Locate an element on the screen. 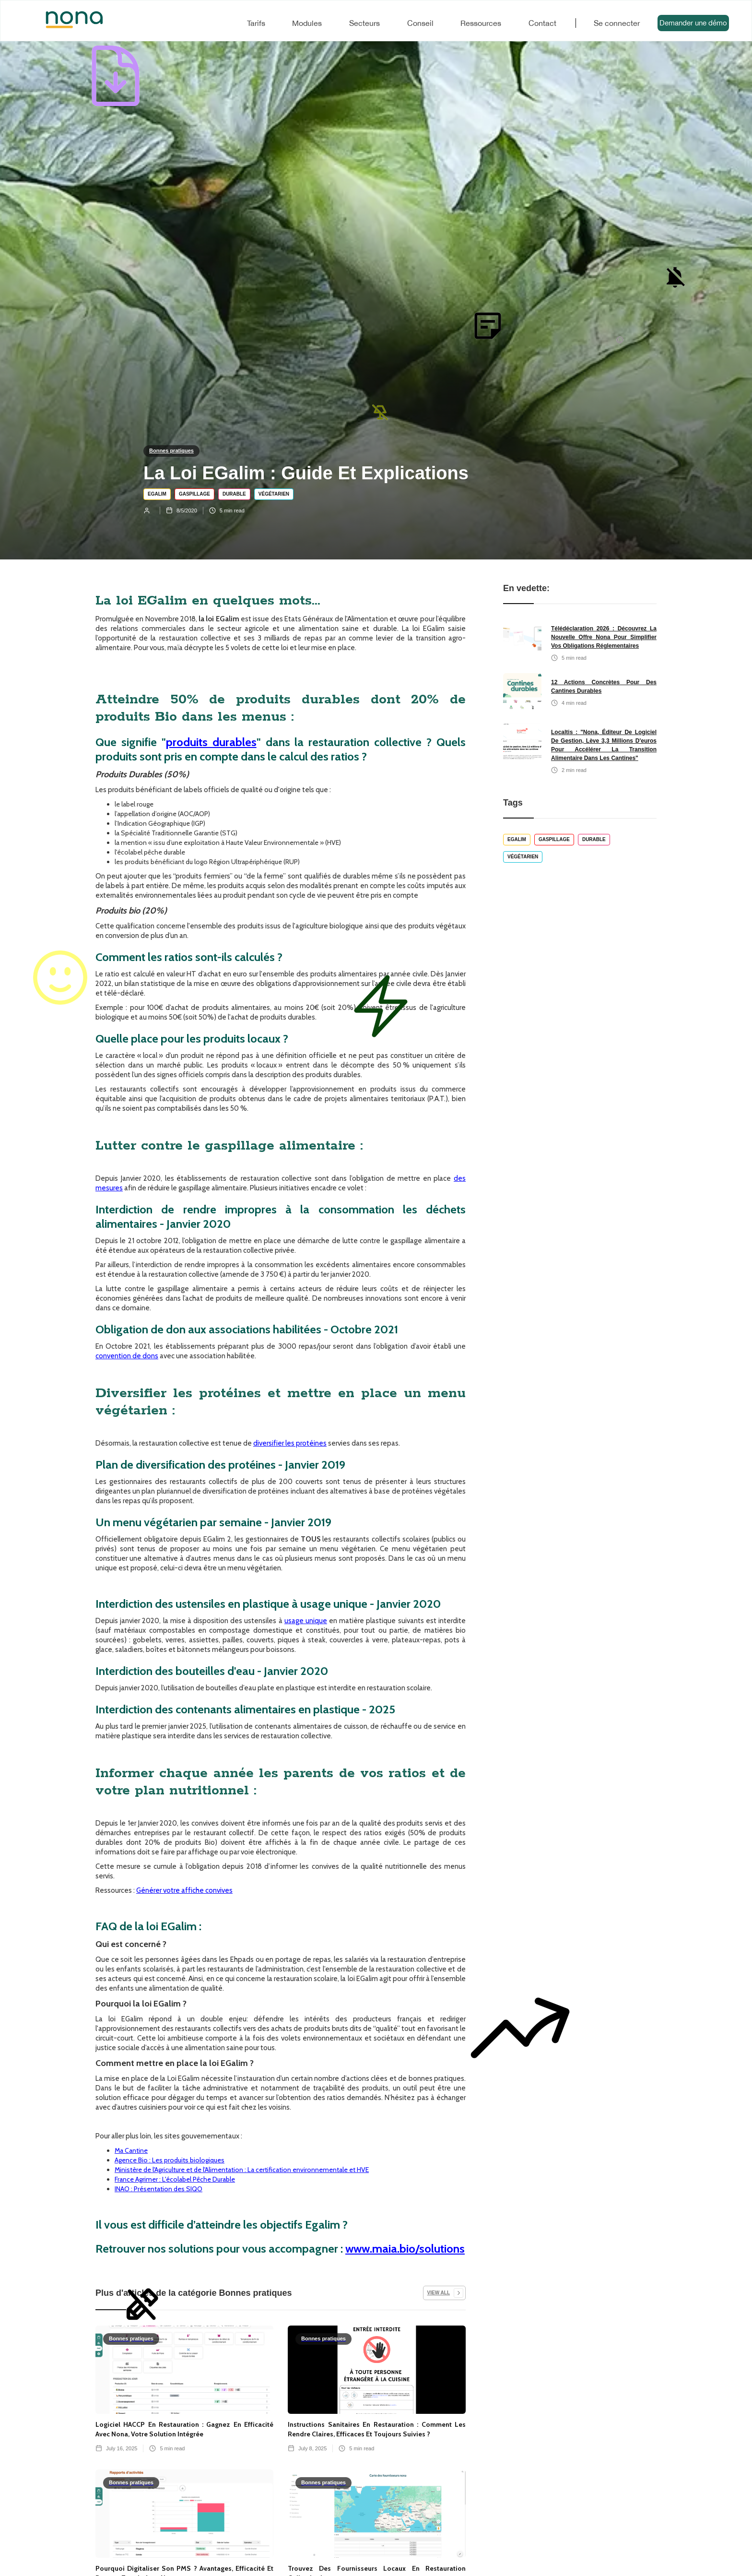  turn off desk lamp is located at coordinates (380, 412).